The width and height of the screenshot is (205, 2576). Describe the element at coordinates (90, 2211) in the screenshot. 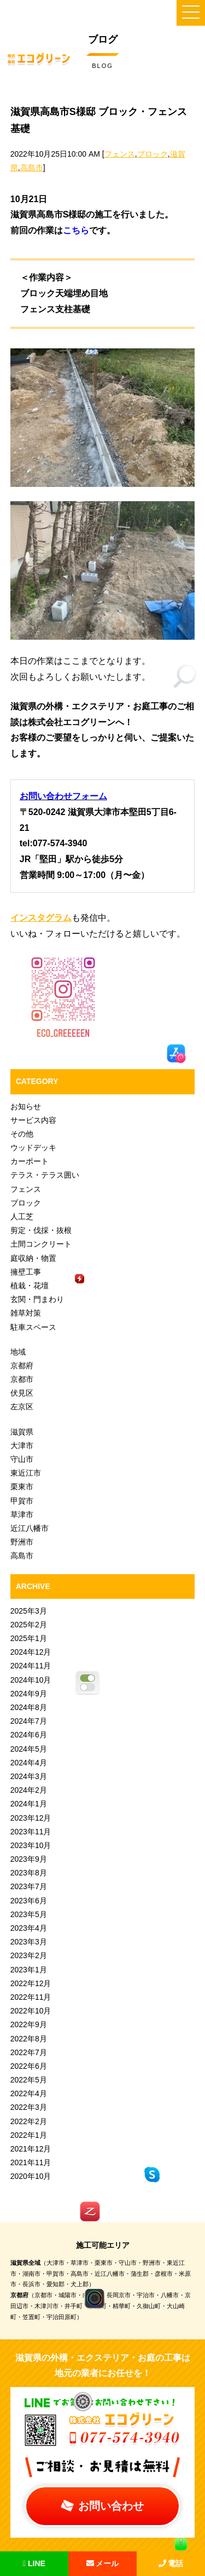

I see `open zeal offline documentation browser` at that location.